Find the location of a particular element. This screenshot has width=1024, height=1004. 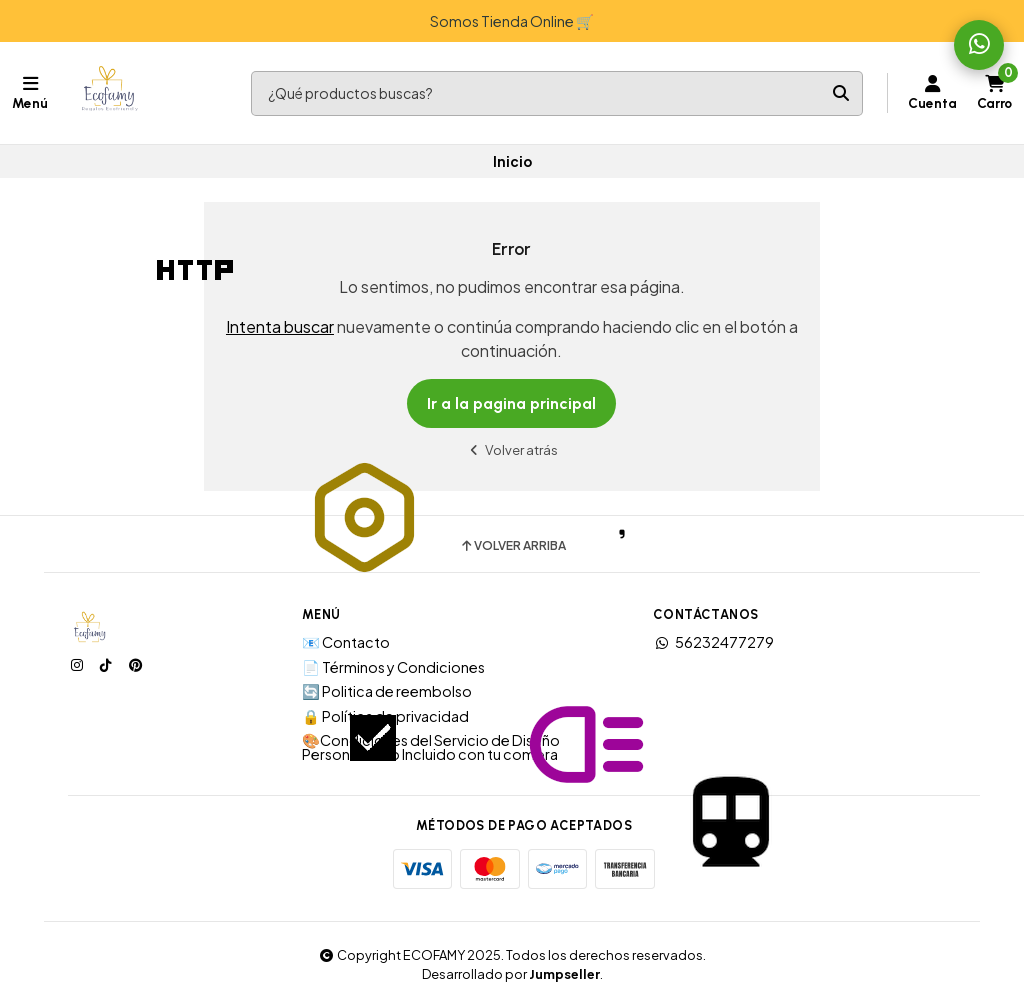

insert closing single quotation mark is located at coordinates (622, 534).